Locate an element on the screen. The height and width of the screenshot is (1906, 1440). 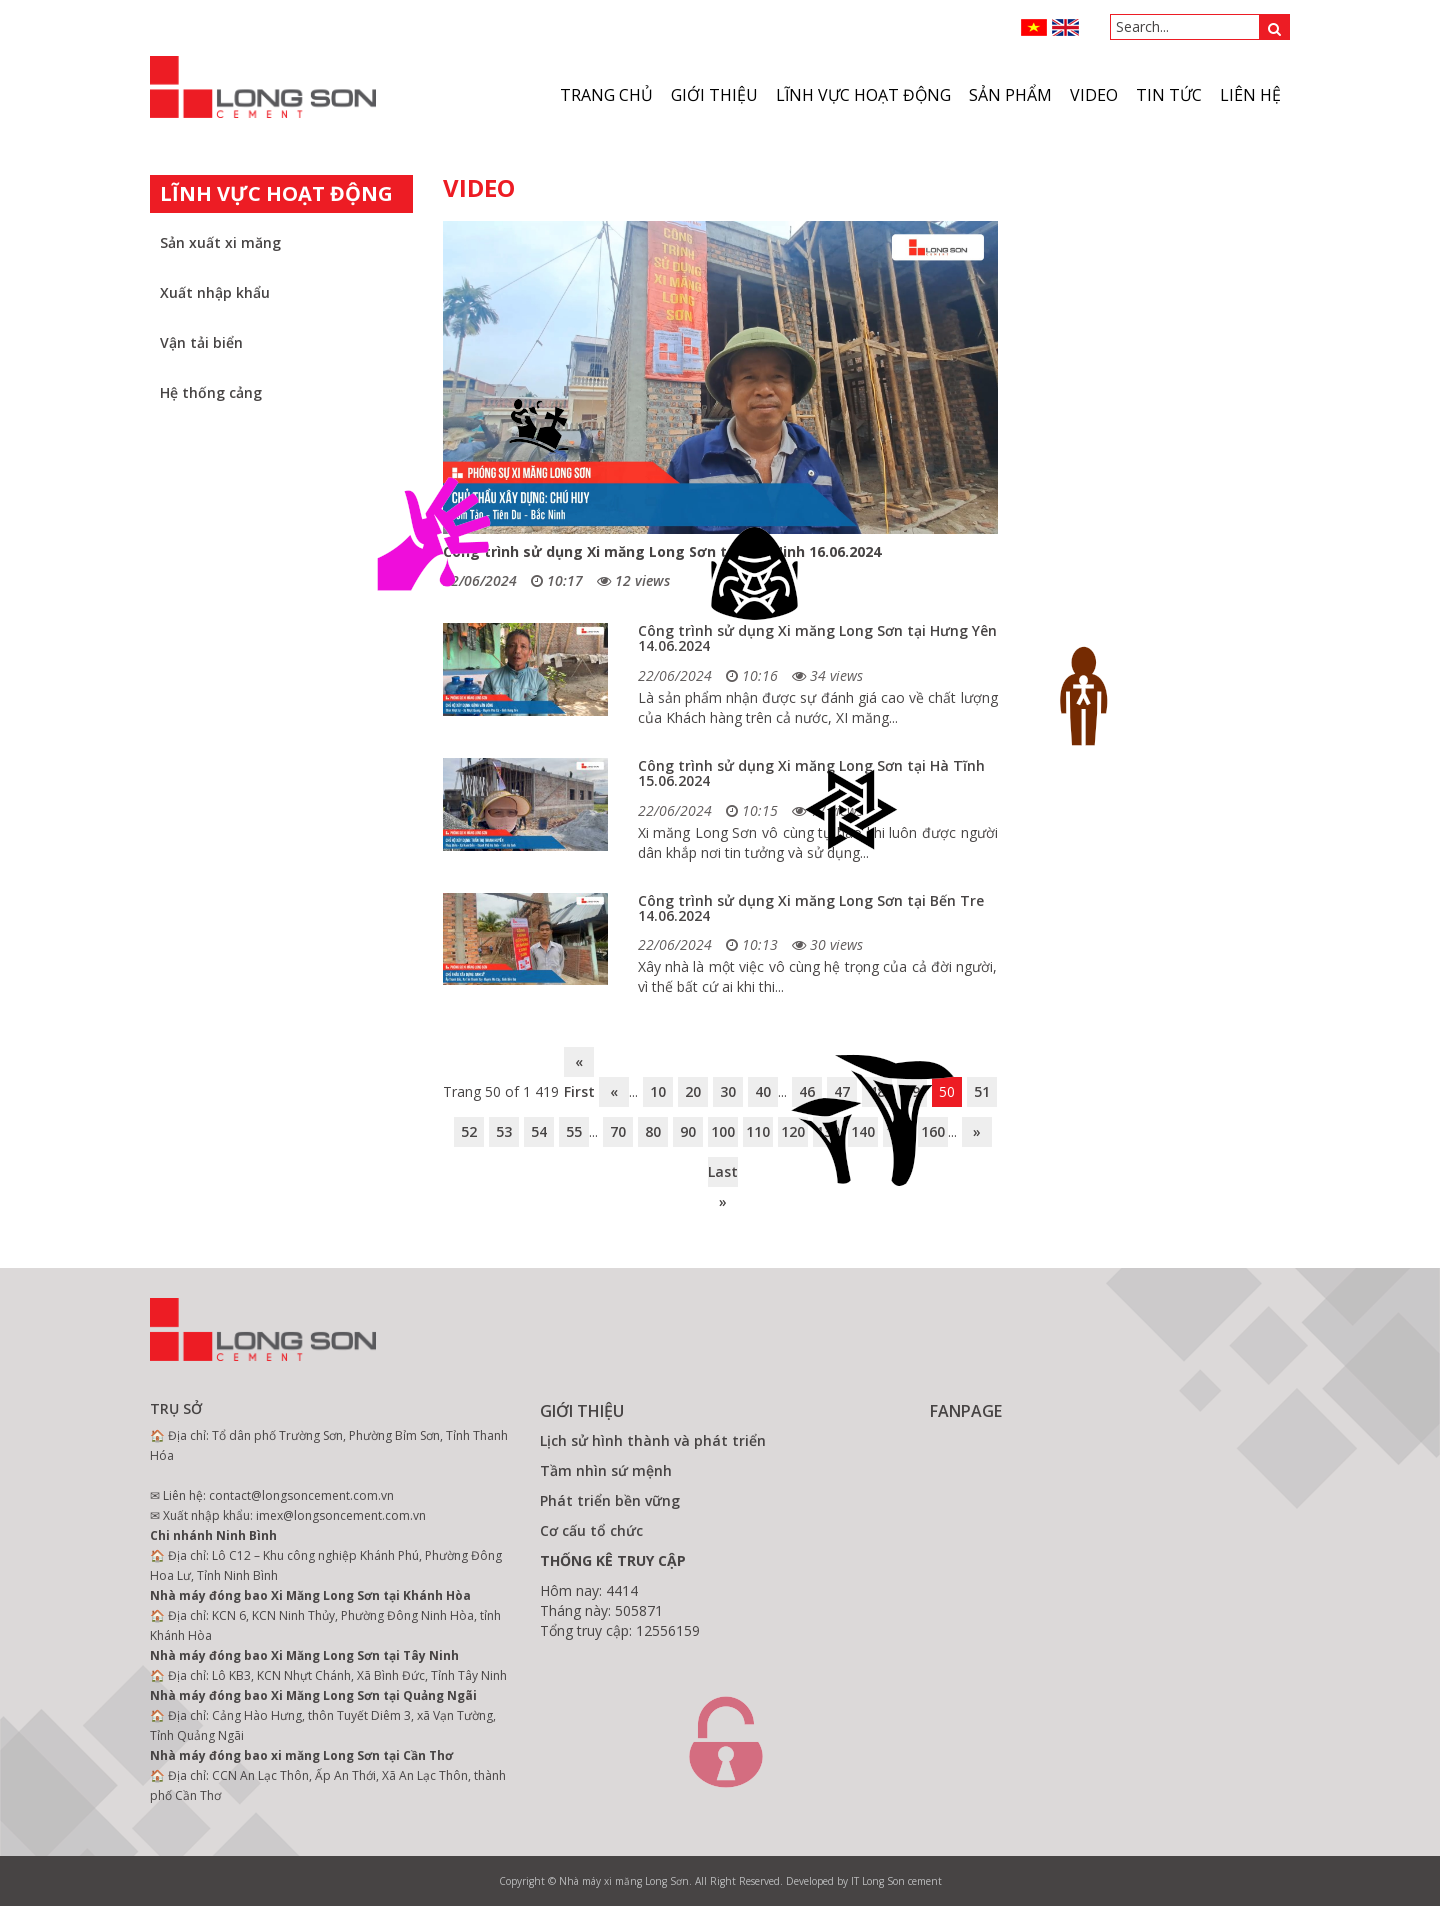
select ogre character or enemy type is located at coordinates (754, 573).